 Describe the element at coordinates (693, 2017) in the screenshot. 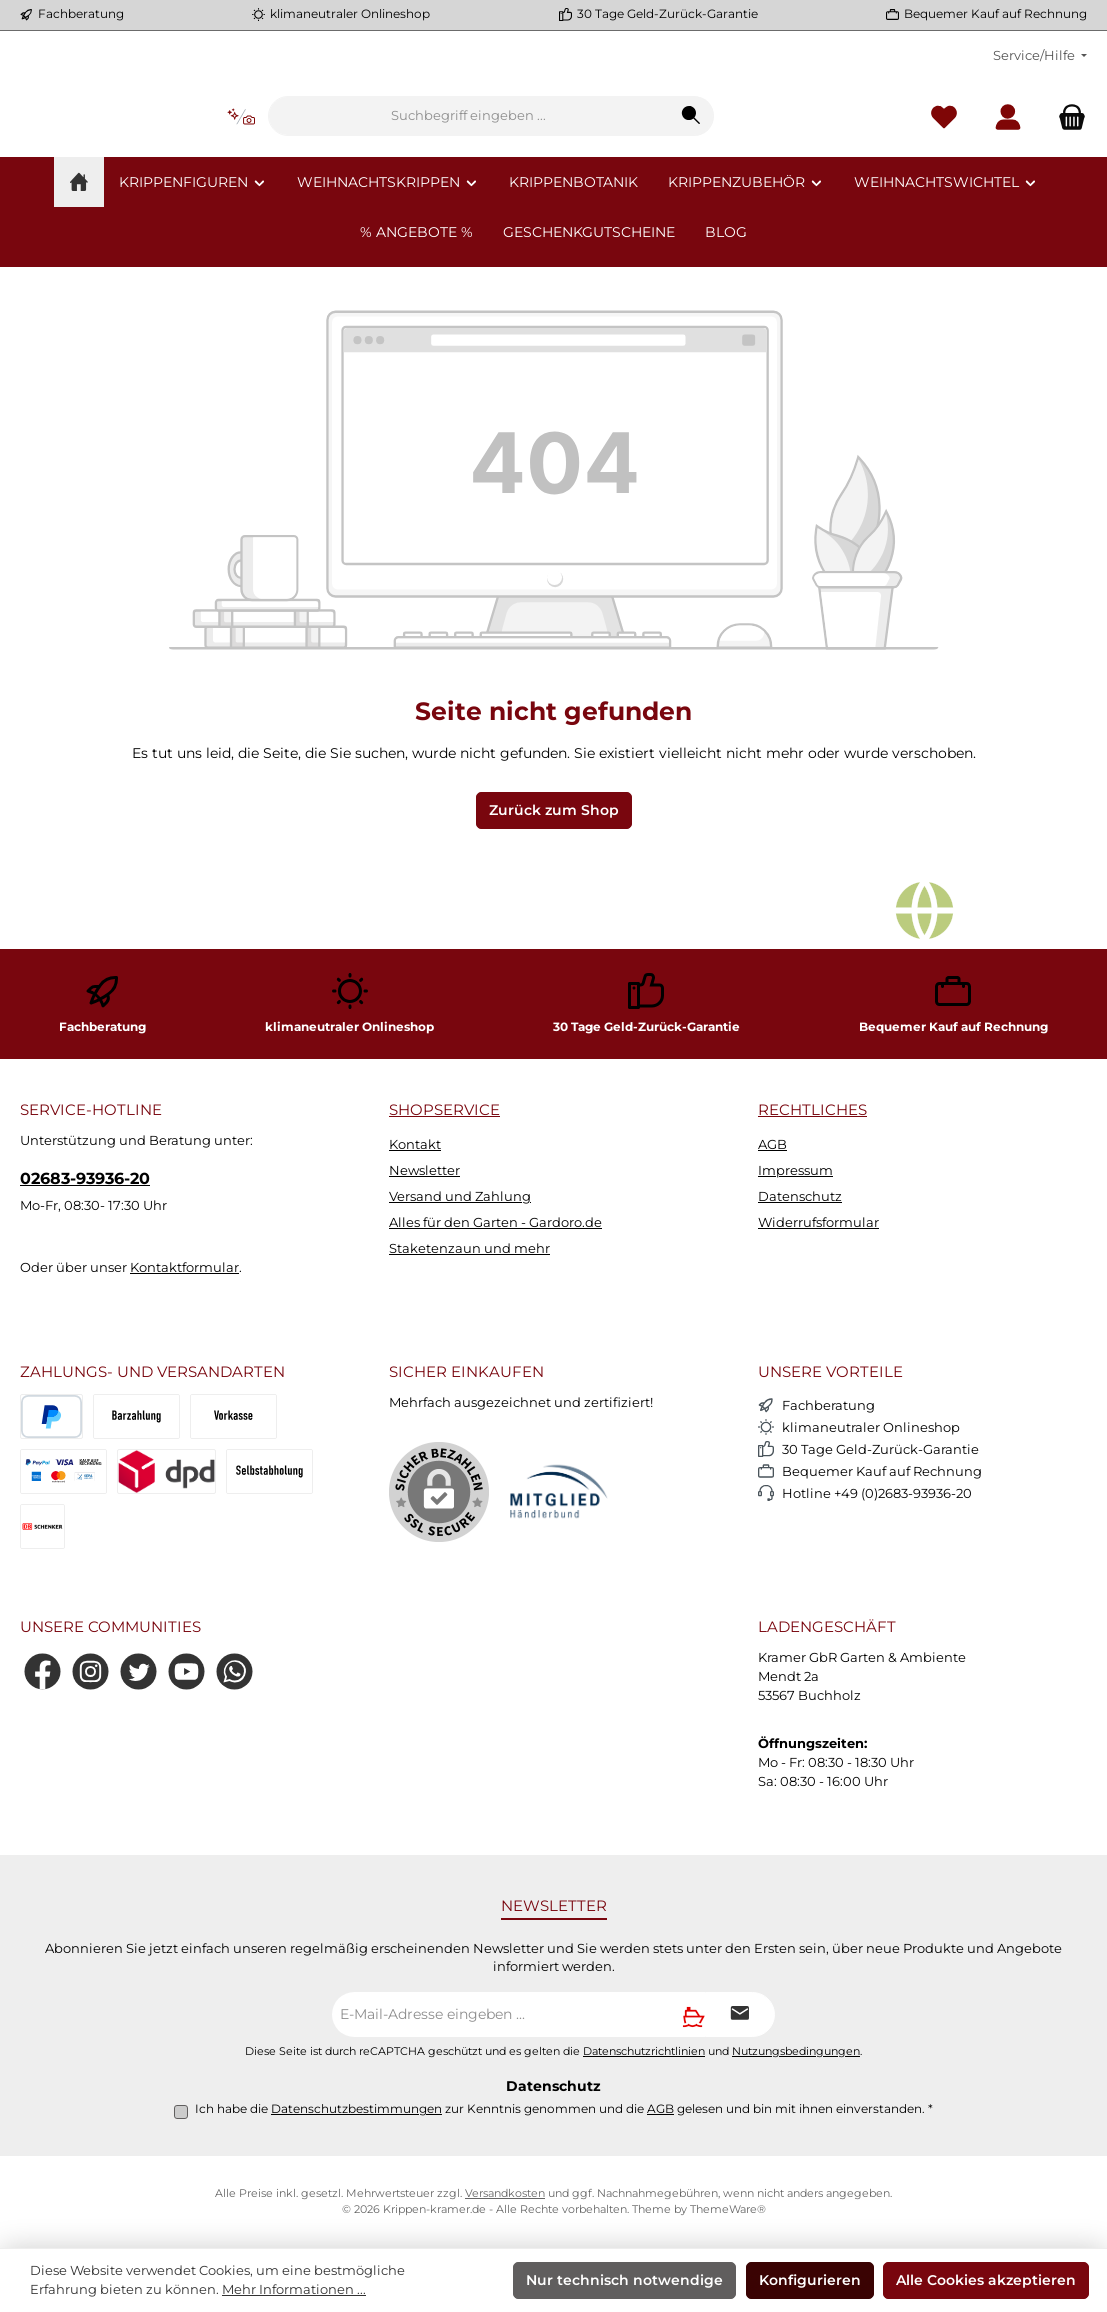

I see `view nearby ports or maritime locations` at that location.